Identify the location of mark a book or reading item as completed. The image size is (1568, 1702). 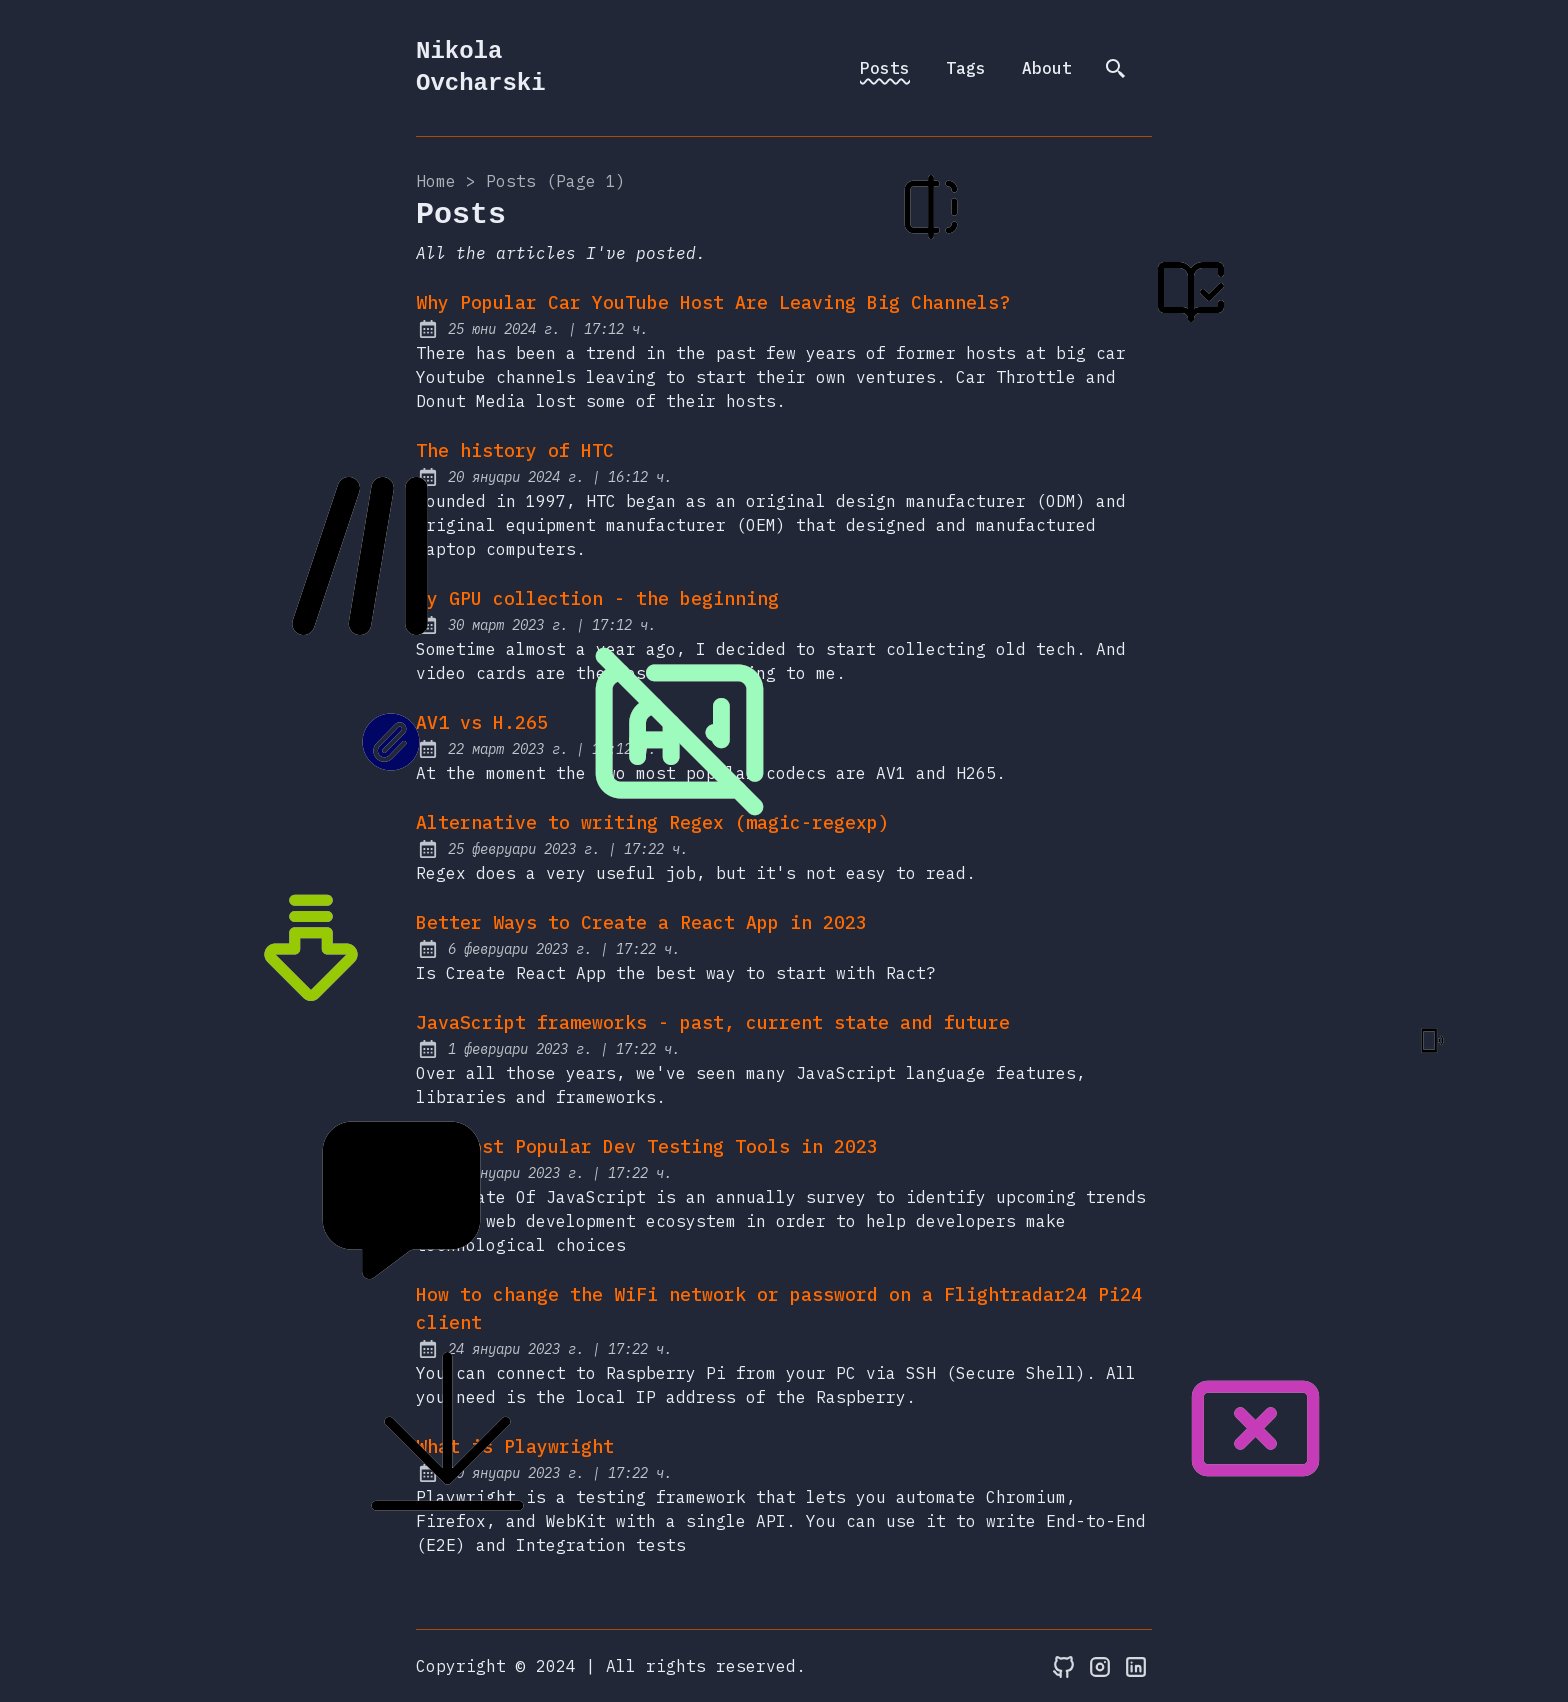
(1191, 292).